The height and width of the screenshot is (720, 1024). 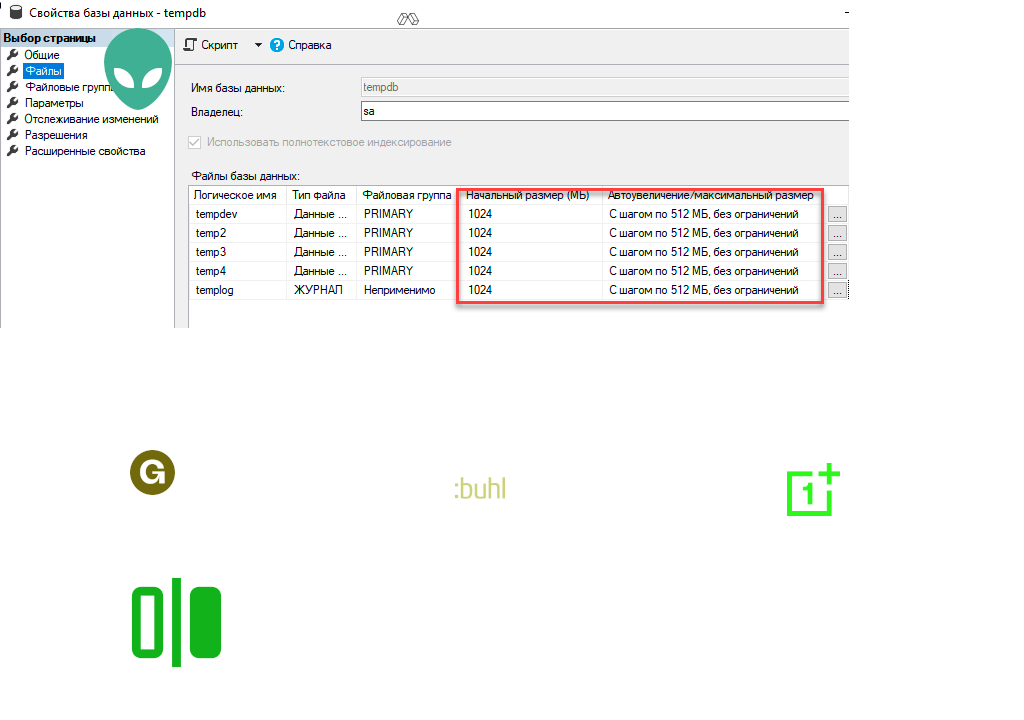 What do you see at coordinates (138, 68) in the screenshot?
I see `extraterrestrial or sci-fi themed content` at bounding box center [138, 68].